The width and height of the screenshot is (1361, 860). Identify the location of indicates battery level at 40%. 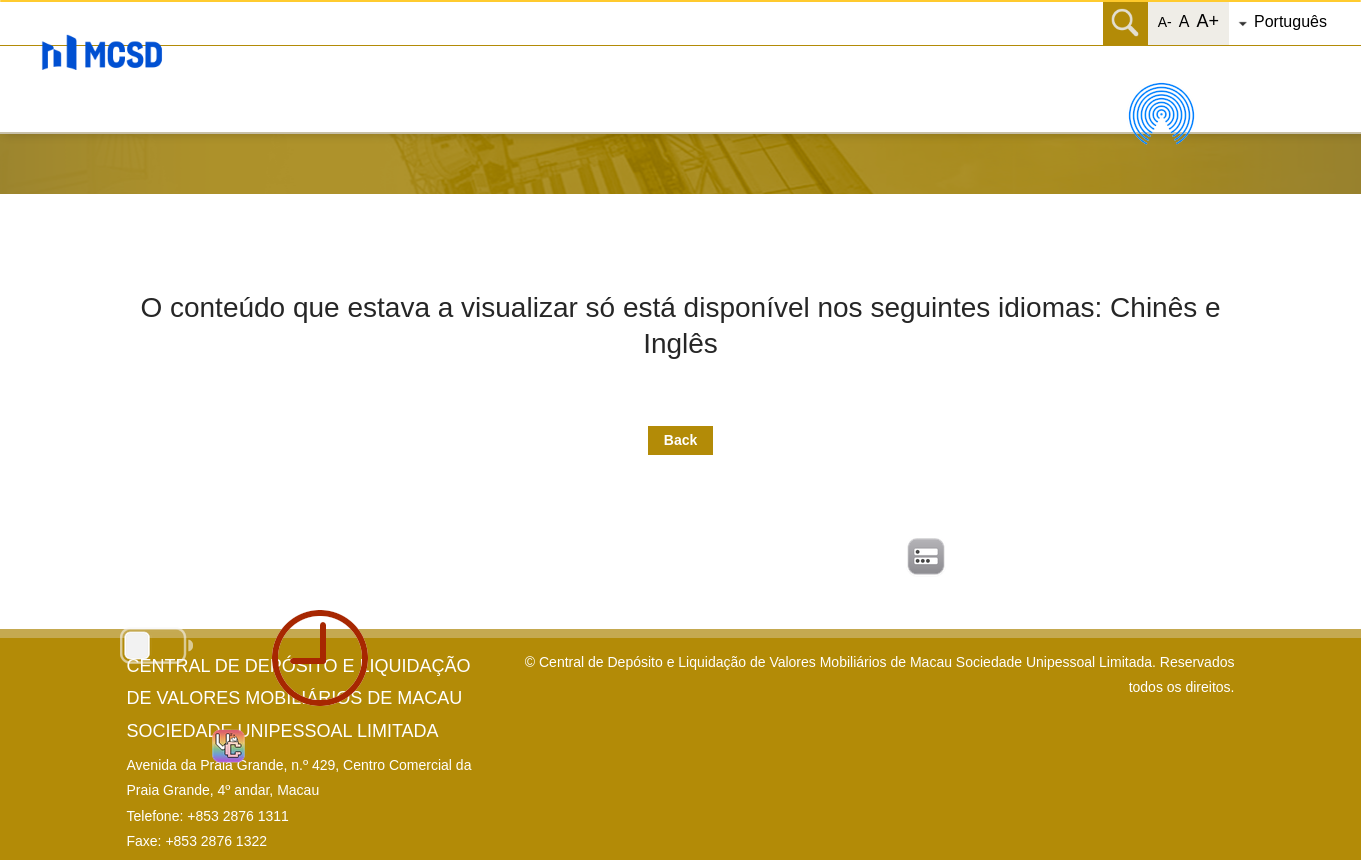
(156, 645).